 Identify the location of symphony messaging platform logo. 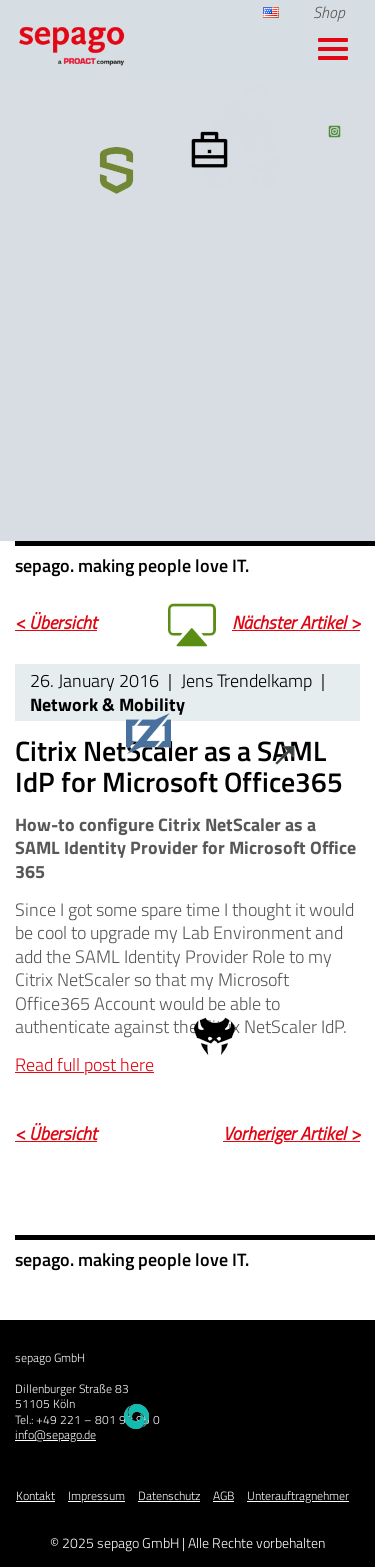
(116, 170).